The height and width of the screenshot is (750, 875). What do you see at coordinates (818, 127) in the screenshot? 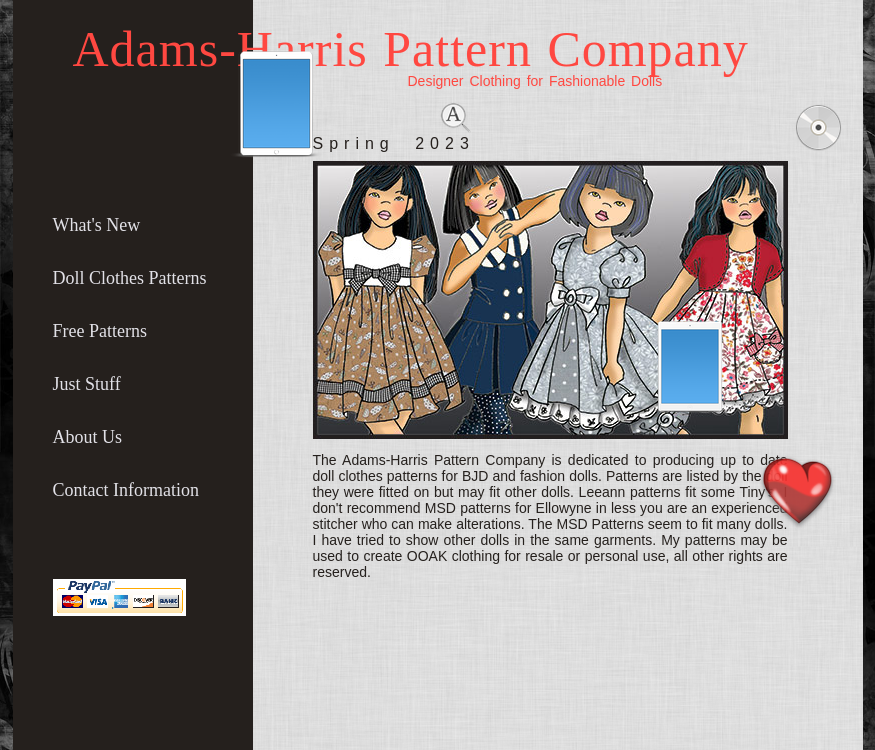
I see `audio CD device detected` at bounding box center [818, 127].